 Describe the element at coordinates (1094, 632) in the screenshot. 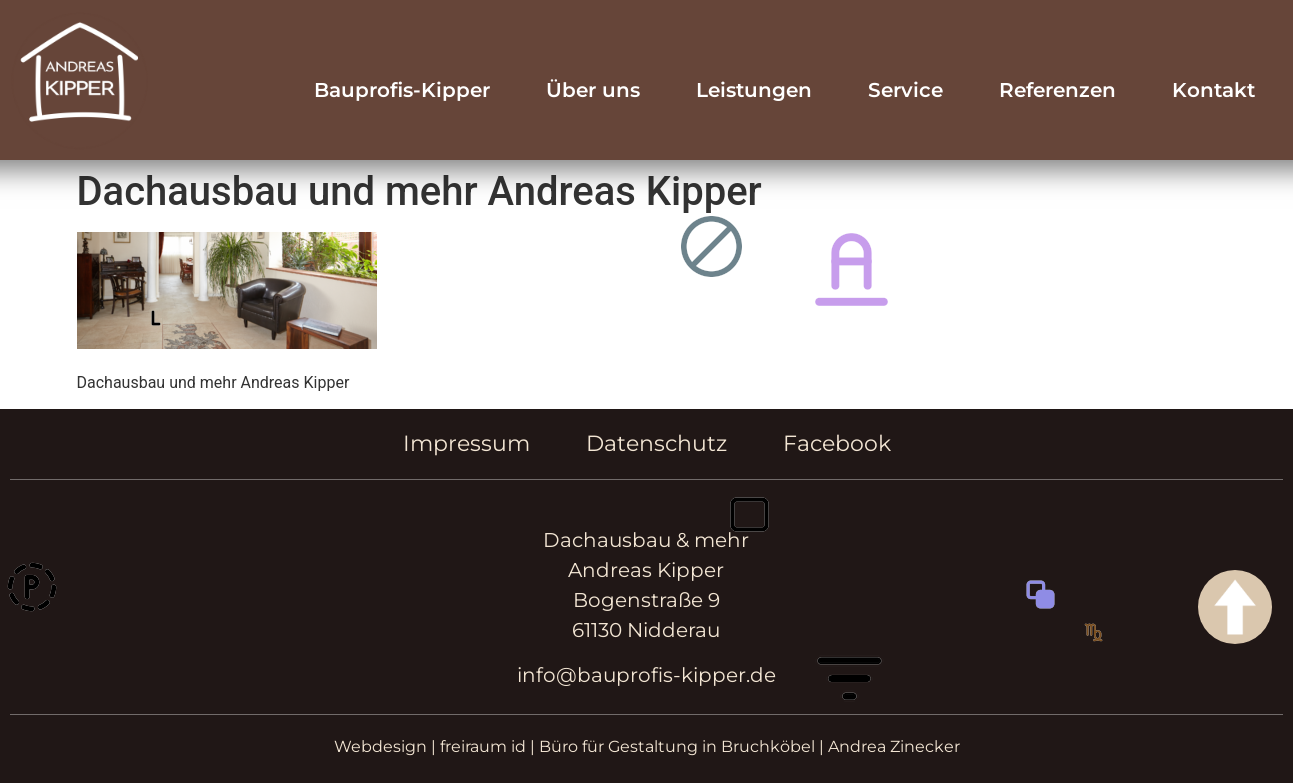

I see `indicates virgo zodiac sign` at that location.